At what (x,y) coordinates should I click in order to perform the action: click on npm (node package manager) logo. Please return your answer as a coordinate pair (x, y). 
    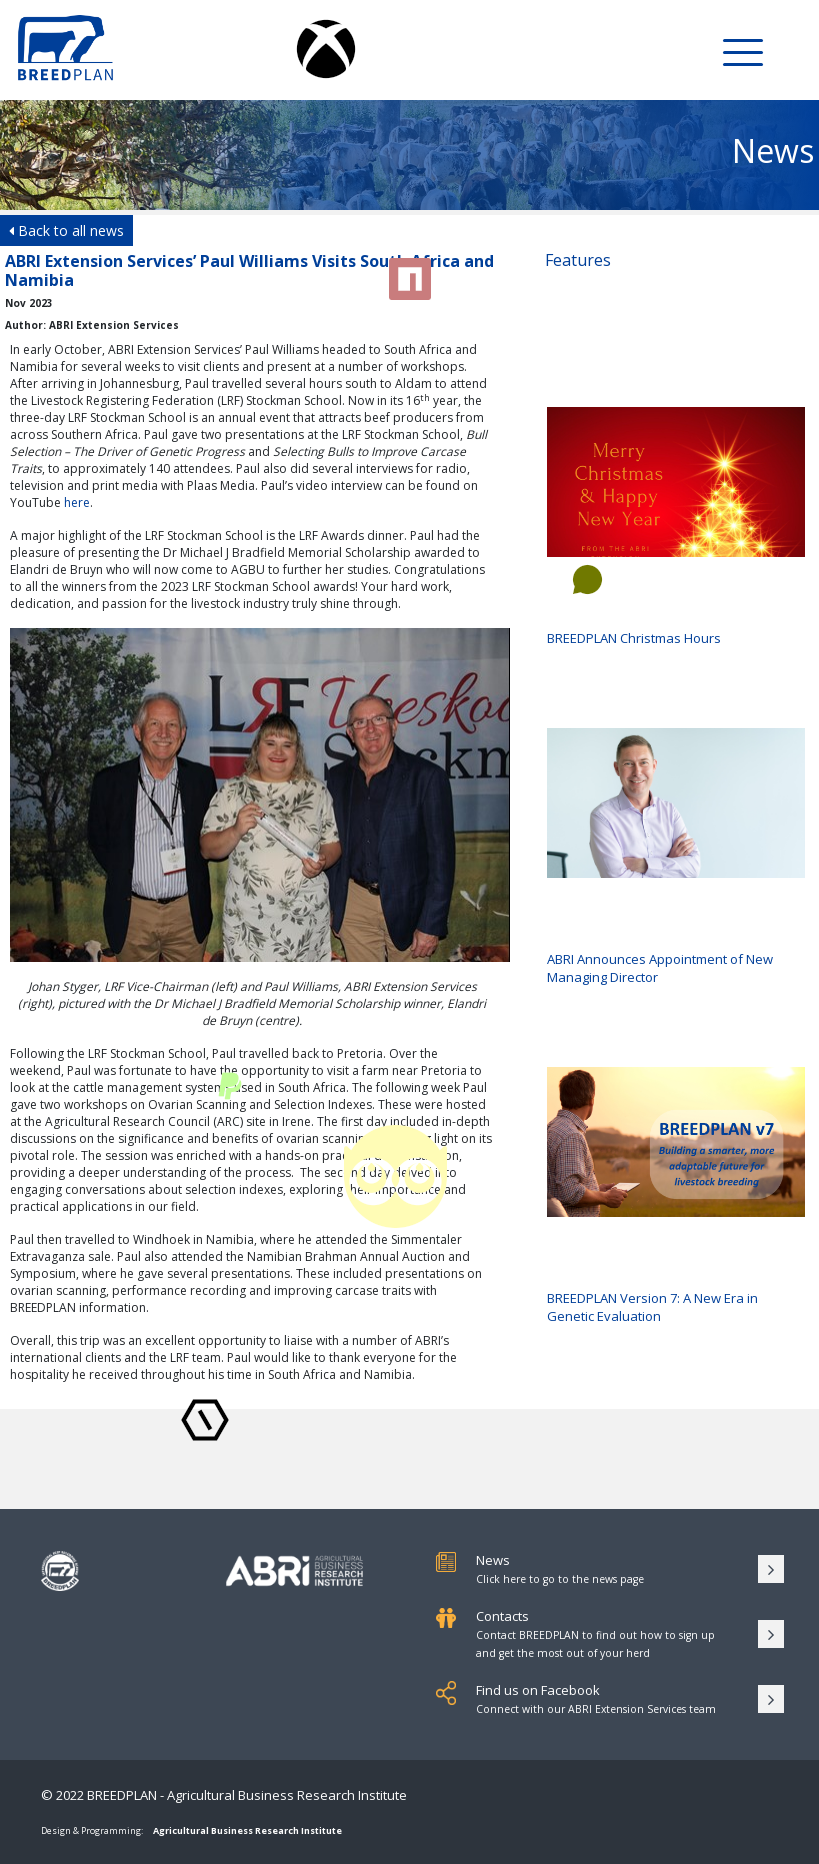
    Looking at the image, I should click on (410, 279).